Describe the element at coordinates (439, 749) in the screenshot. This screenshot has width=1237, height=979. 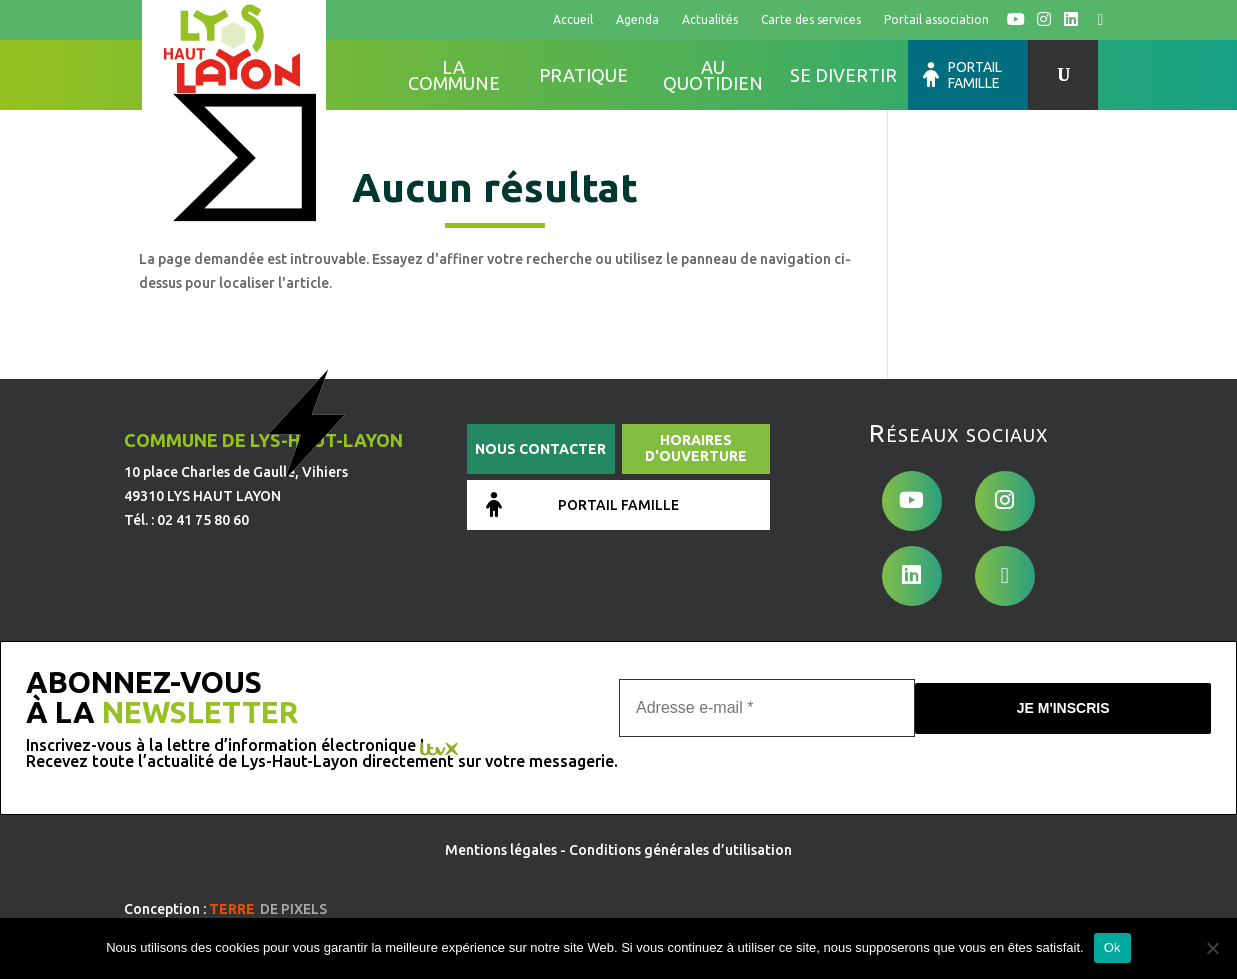
I see `open the ITVX streaming app` at that location.